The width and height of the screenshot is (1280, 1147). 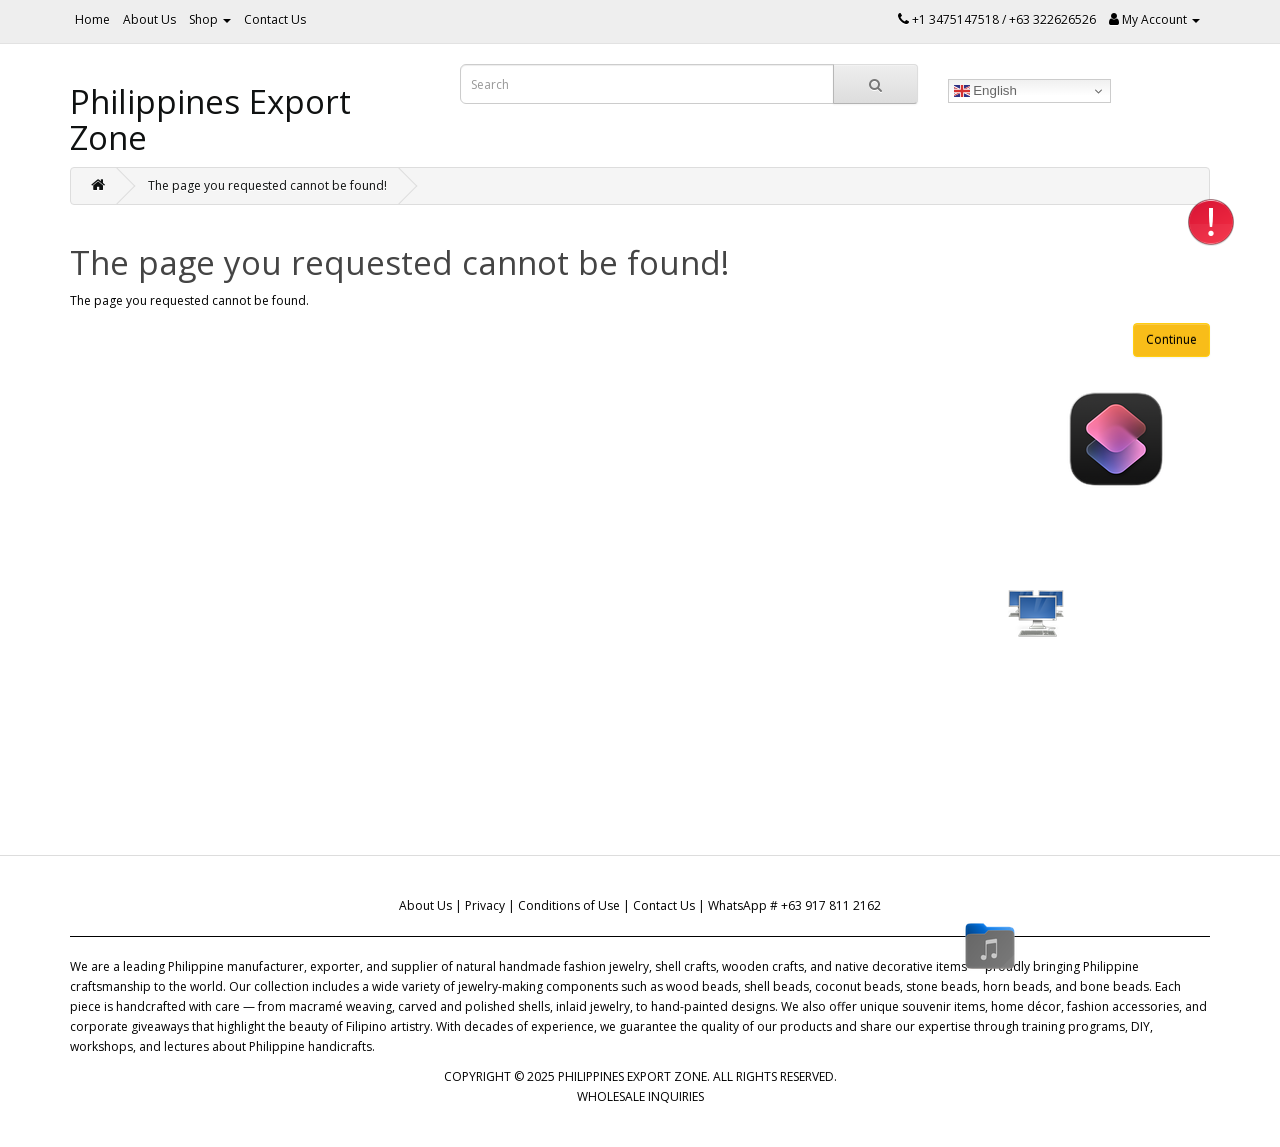 I want to click on open your music folder, so click(x=990, y=946).